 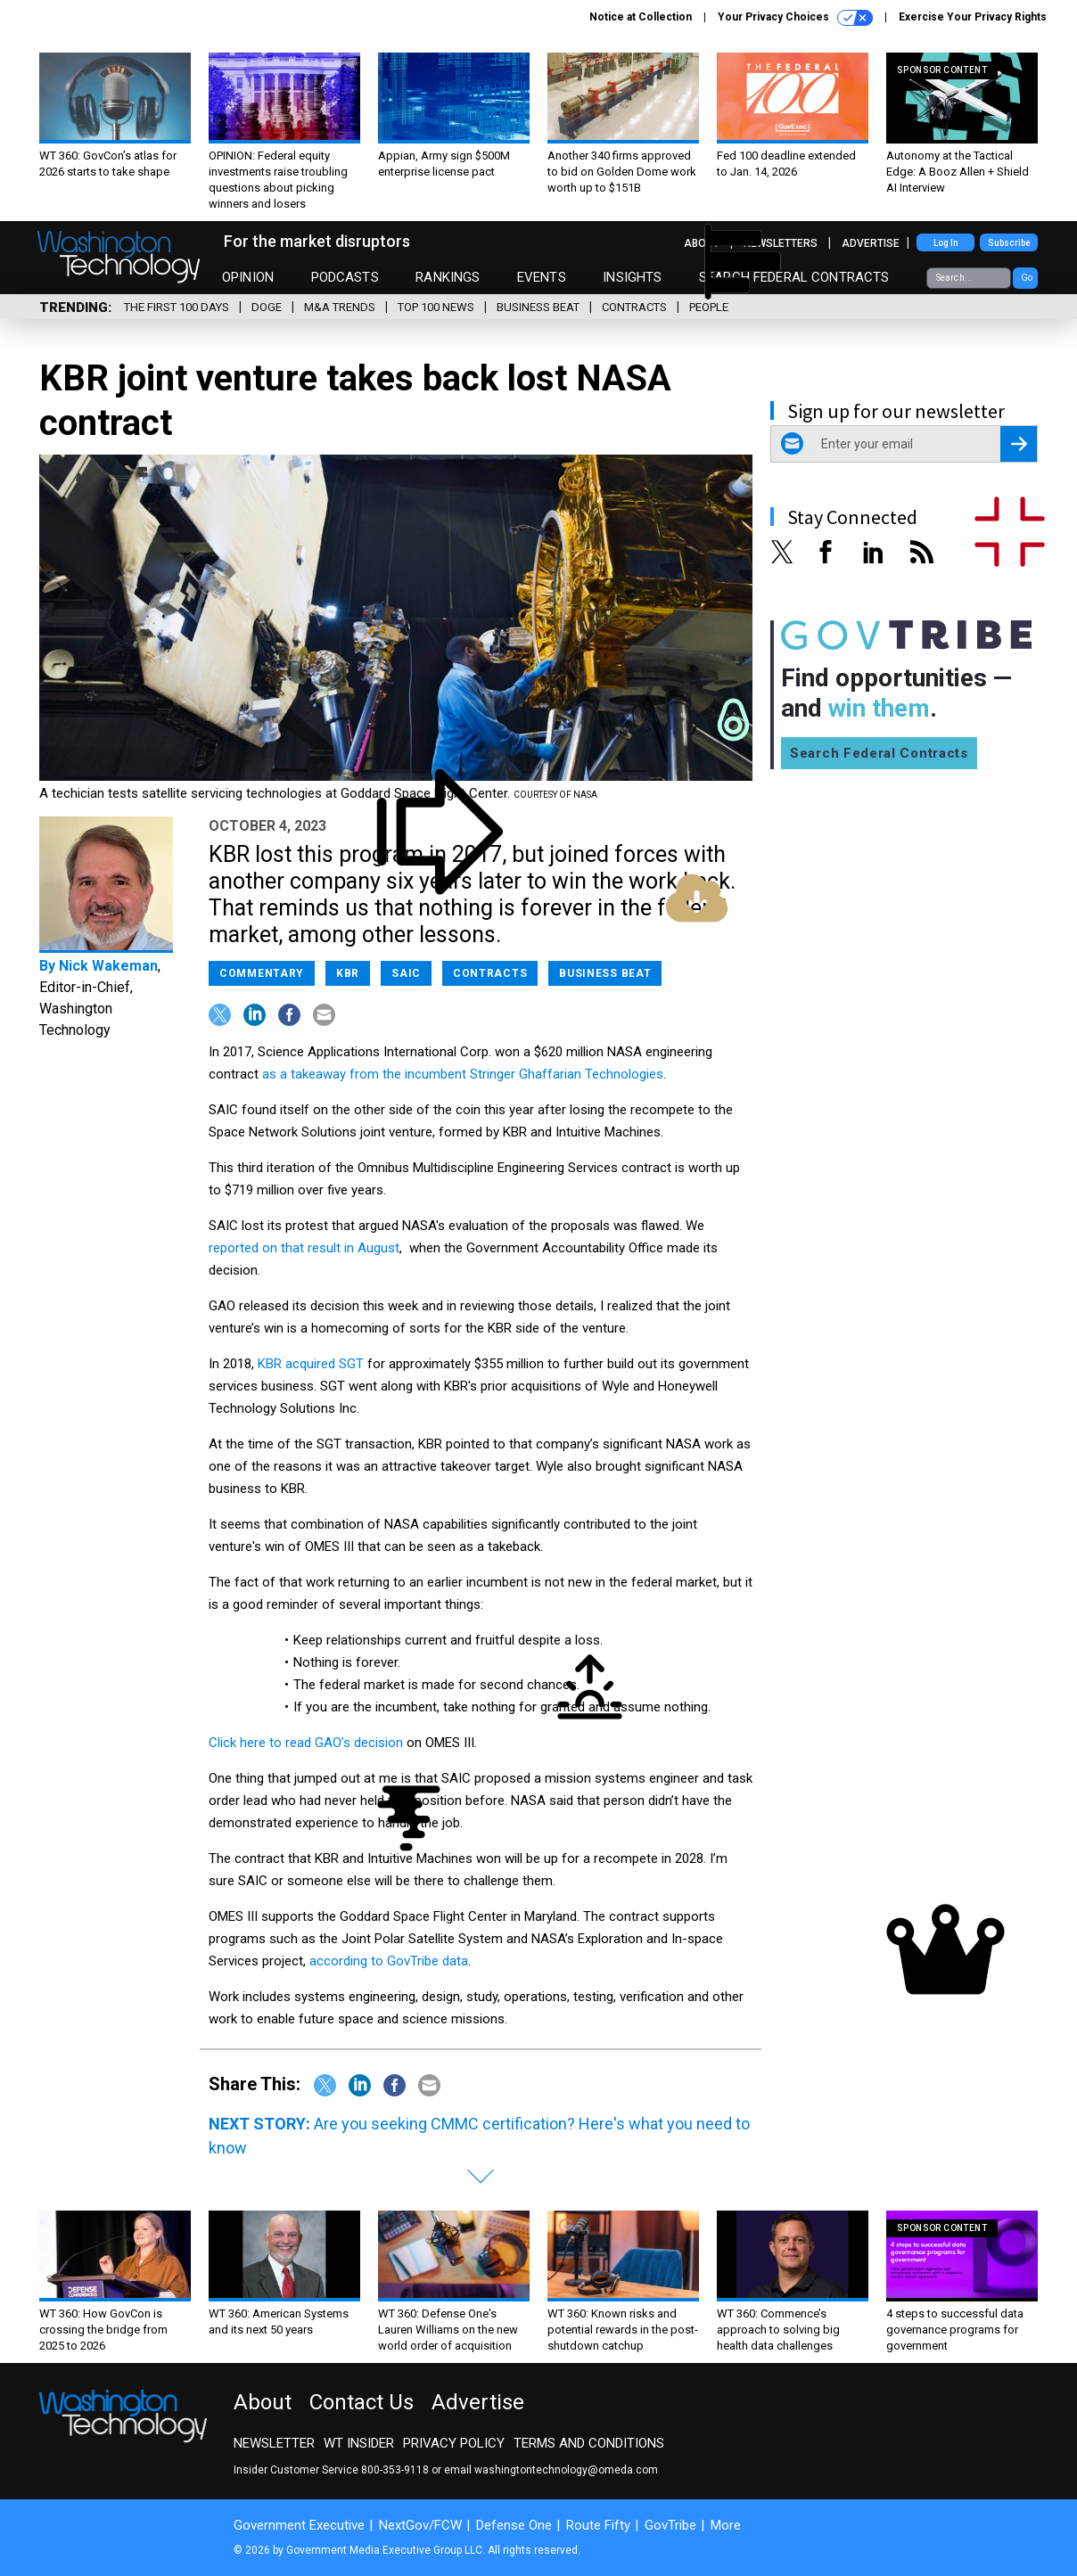 What do you see at coordinates (589, 1686) in the screenshot?
I see `set a morning alarm or wake-up time` at bounding box center [589, 1686].